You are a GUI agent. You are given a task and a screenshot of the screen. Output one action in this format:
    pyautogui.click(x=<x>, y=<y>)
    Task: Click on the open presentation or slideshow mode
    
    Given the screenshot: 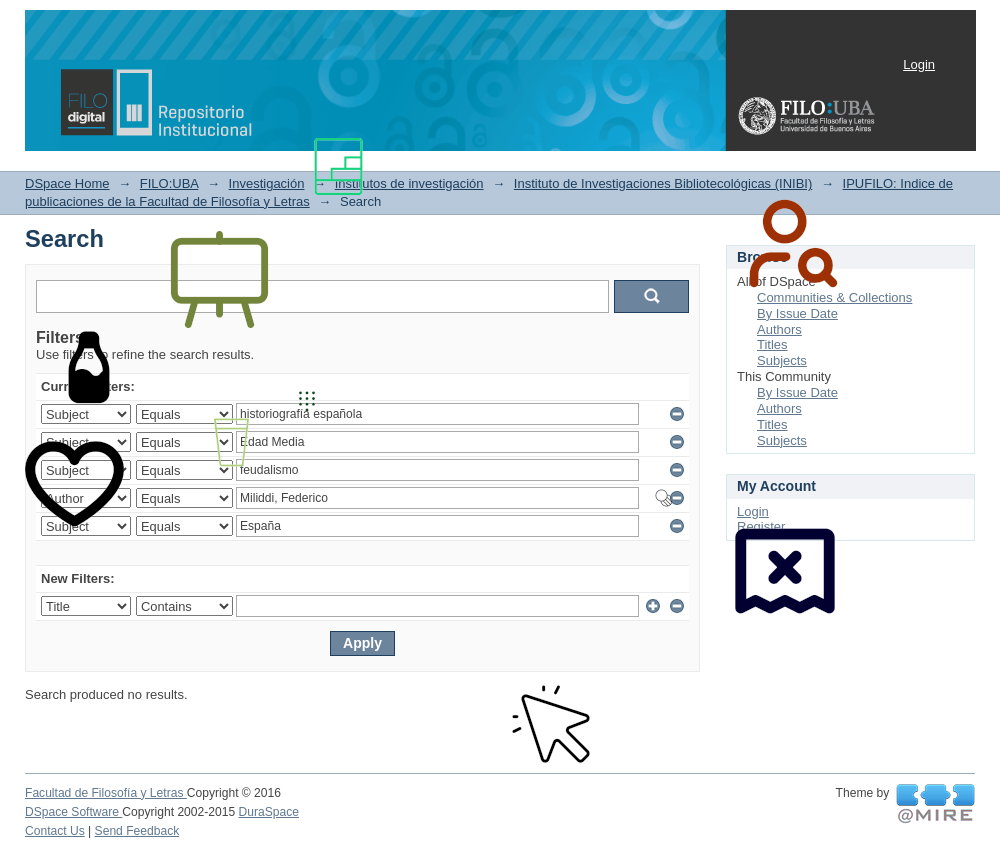 What is the action you would take?
    pyautogui.click(x=219, y=279)
    